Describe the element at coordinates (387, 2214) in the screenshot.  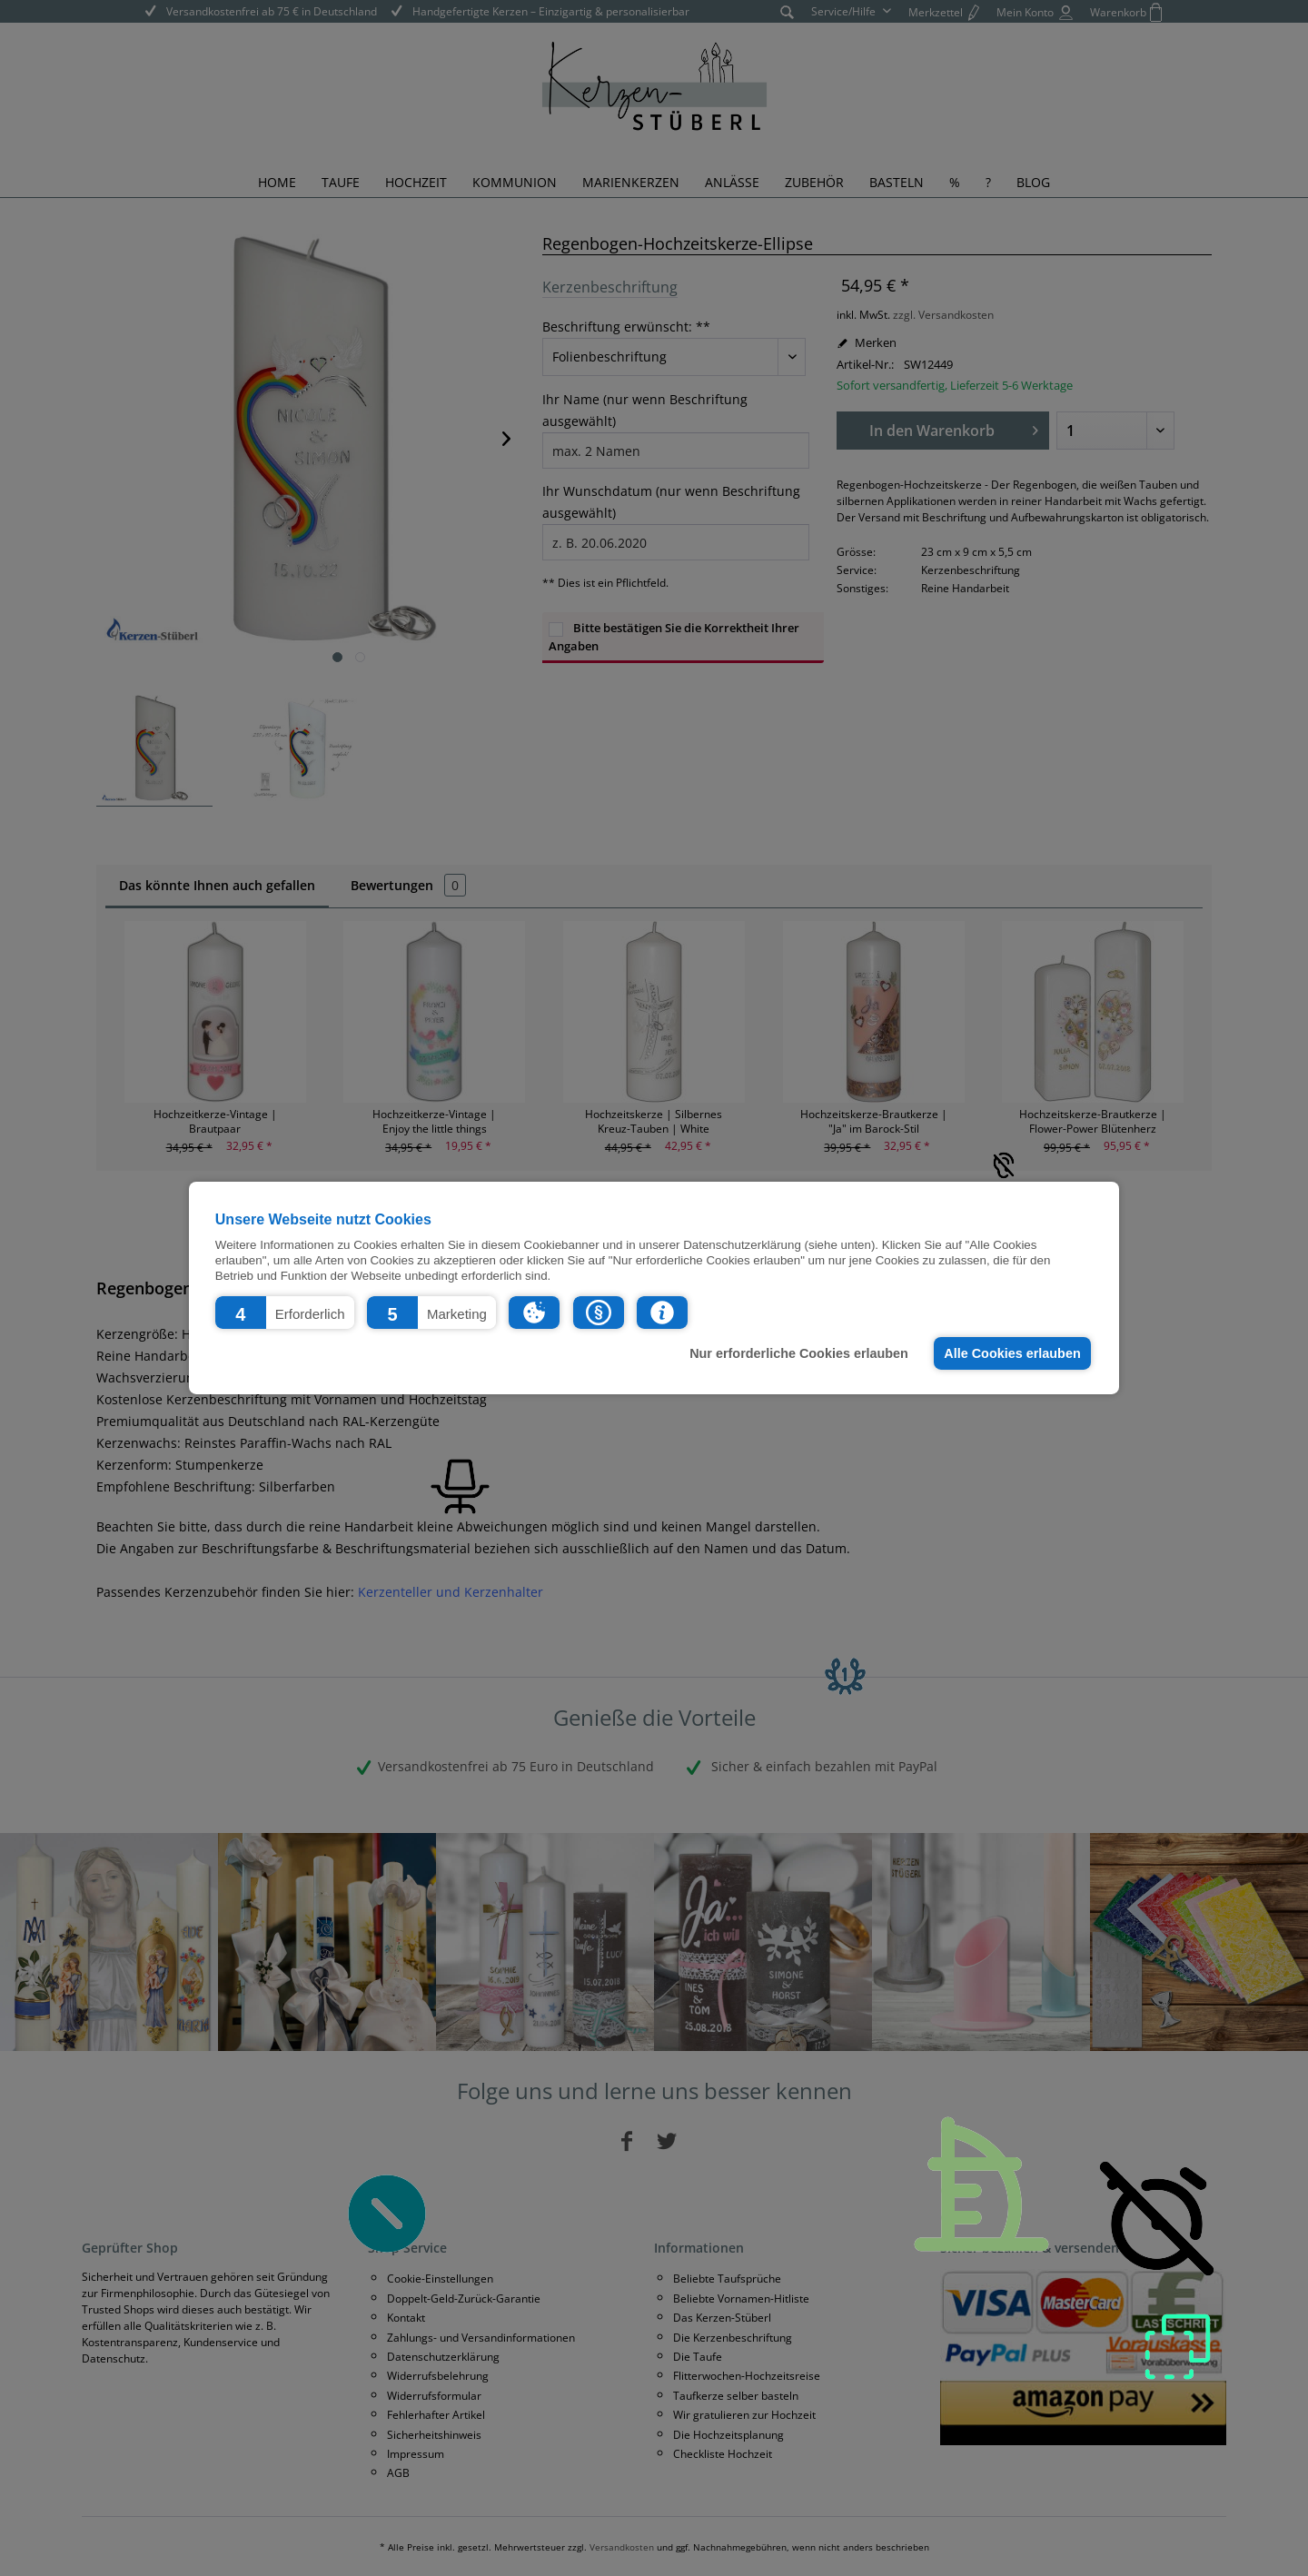
I see `indicates a prohibited or forbidden action` at that location.